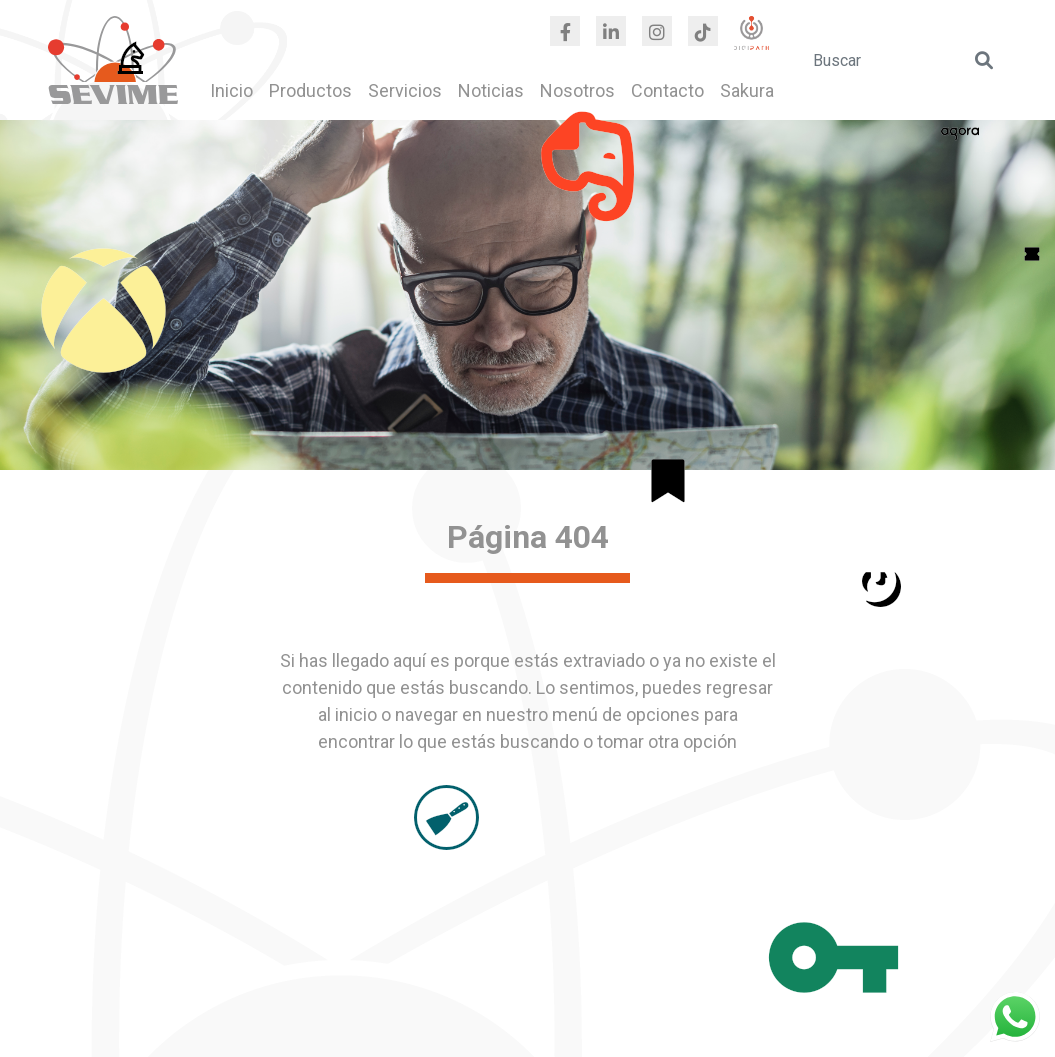  I want to click on Scrapy web scraping framework logo, so click(446, 817).